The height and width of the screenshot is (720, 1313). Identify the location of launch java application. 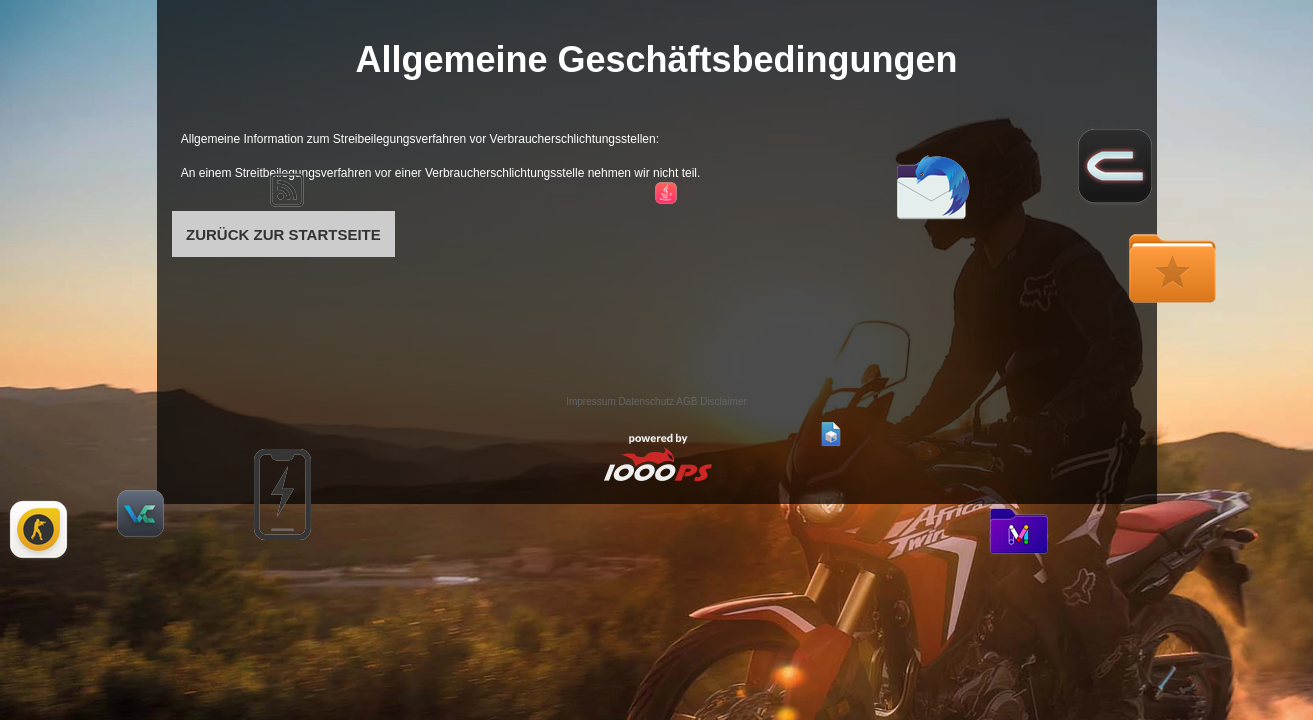
(666, 193).